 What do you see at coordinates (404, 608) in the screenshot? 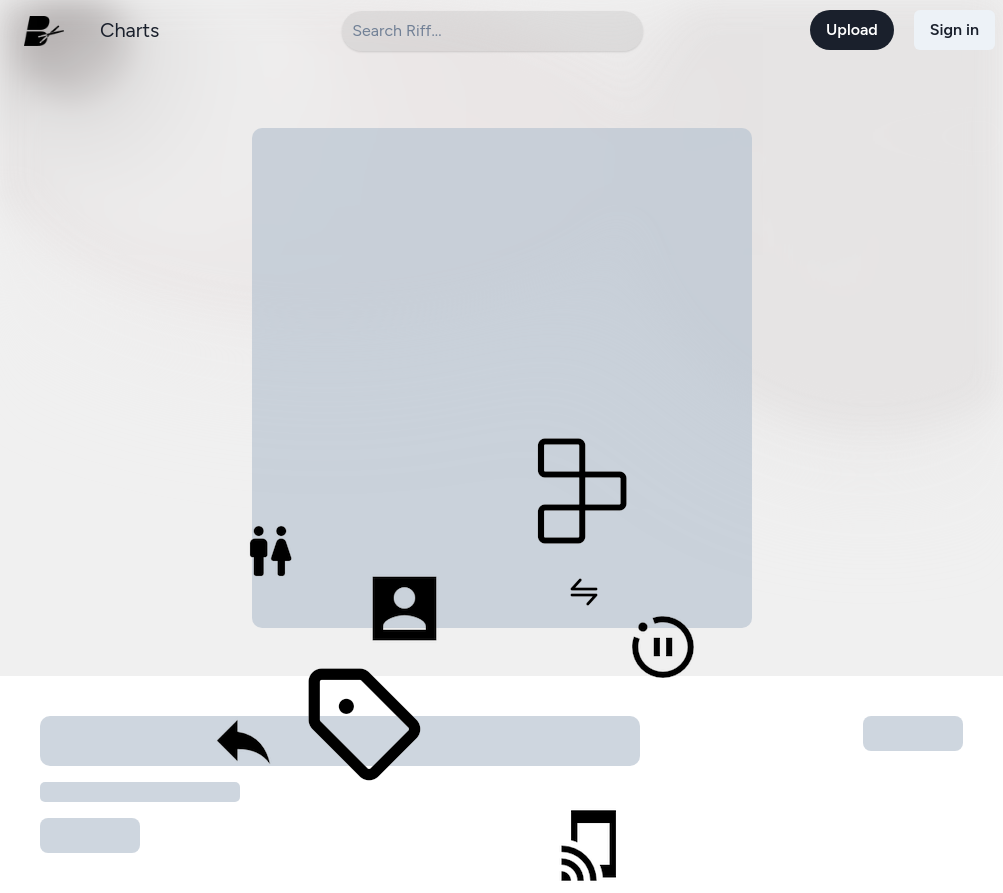
I see `view your account profile` at bounding box center [404, 608].